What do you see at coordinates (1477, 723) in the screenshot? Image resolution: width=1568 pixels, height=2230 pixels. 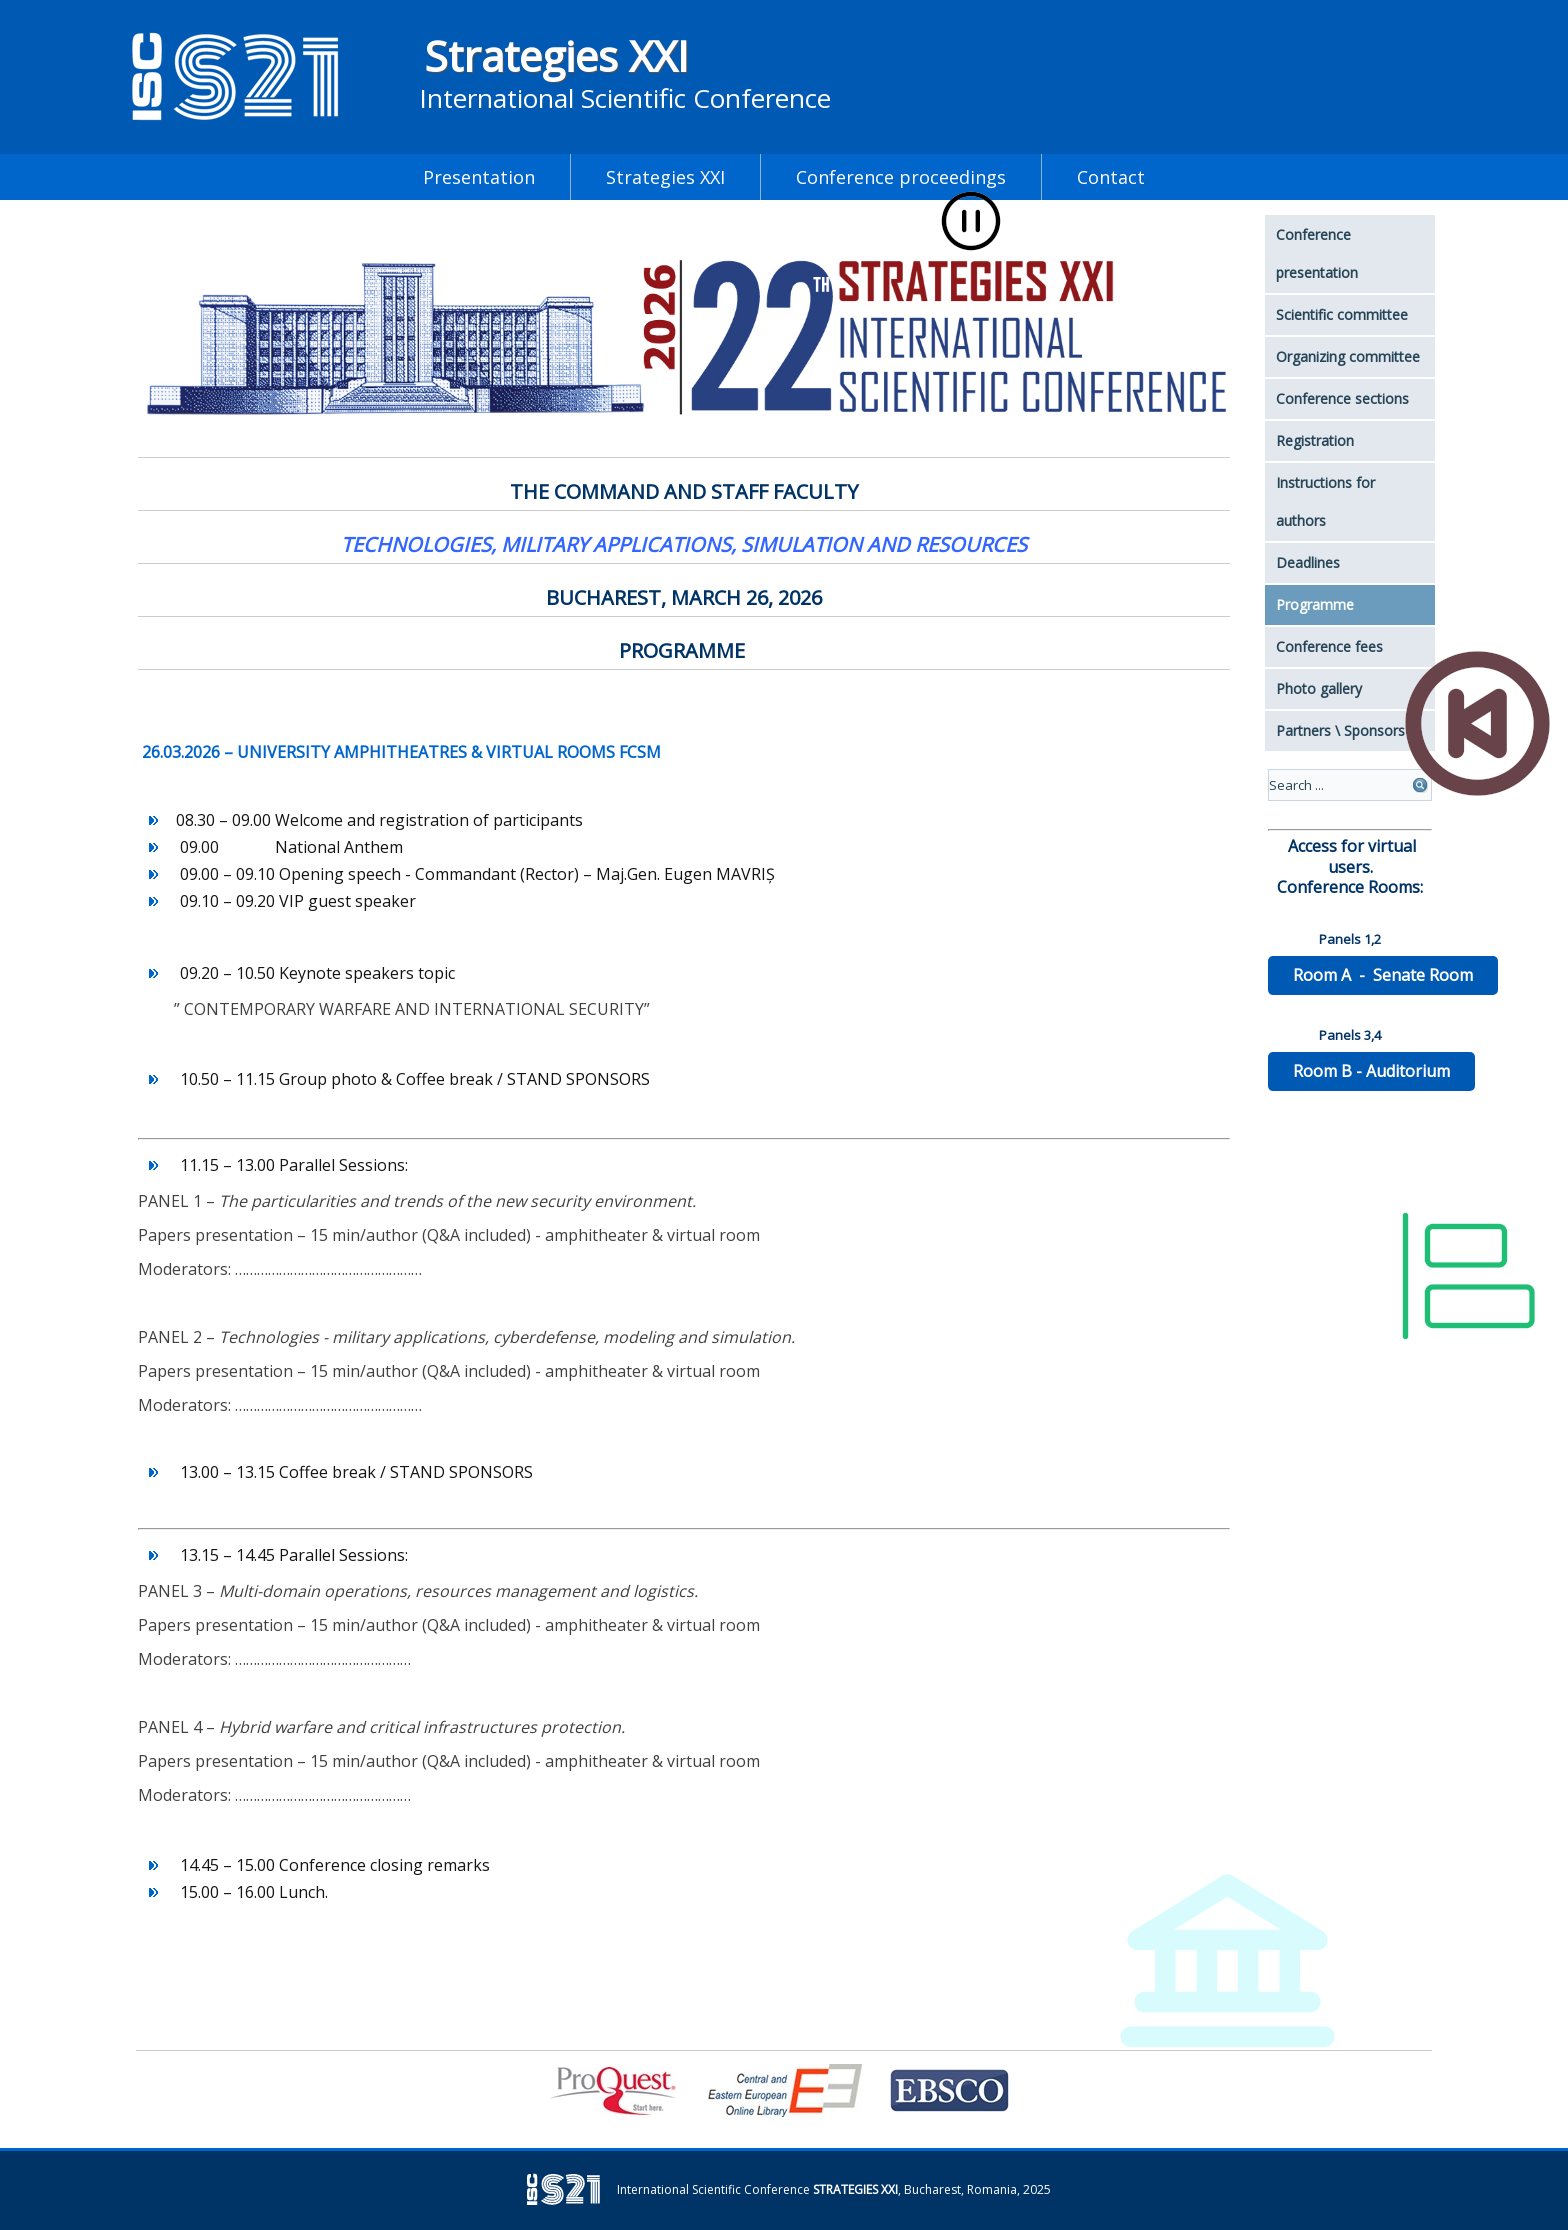 I see `skip to previous track` at bounding box center [1477, 723].